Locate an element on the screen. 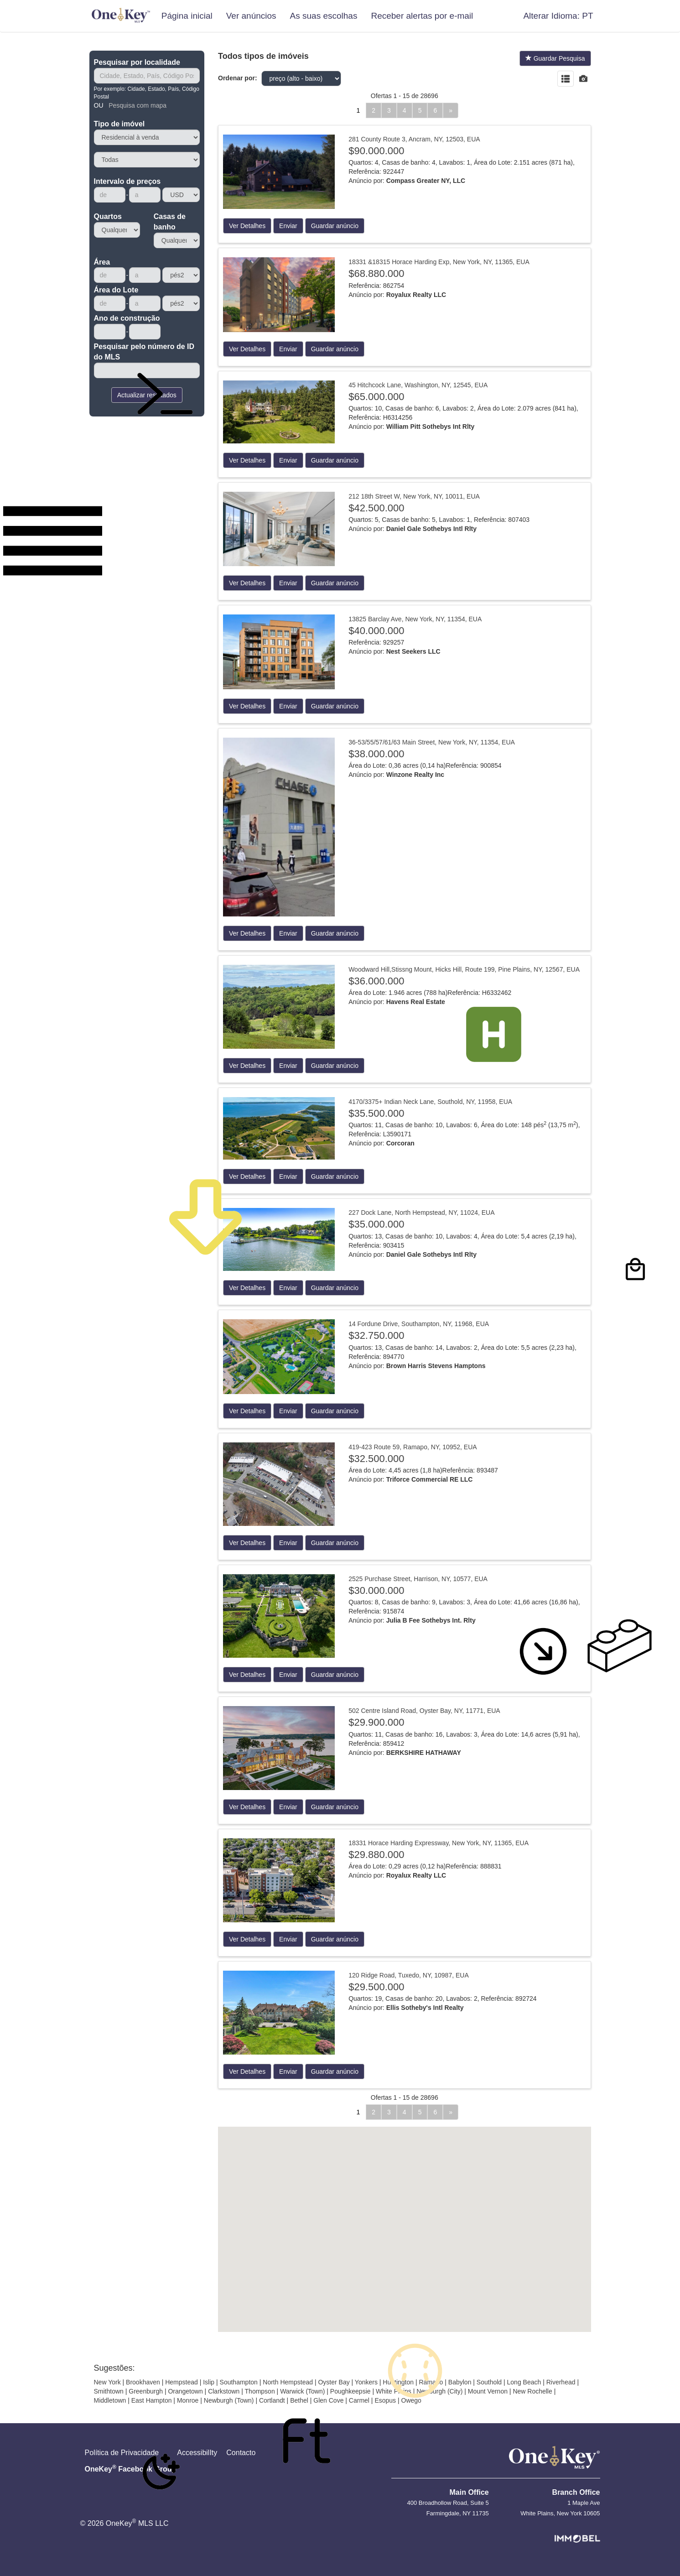 This screenshot has height=2576, width=680. indicates hungarian forint currency is located at coordinates (306, 2442).